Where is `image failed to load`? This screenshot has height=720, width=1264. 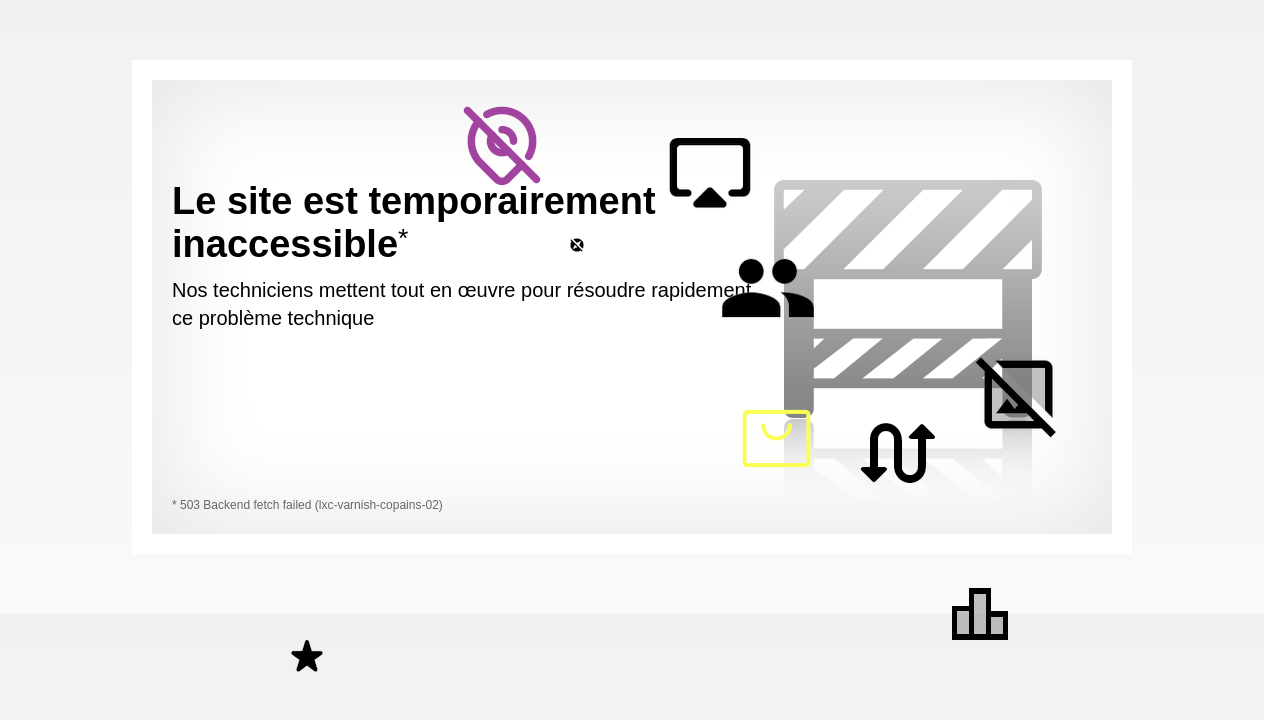
image failed to load is located at coordinates (1018, 394).